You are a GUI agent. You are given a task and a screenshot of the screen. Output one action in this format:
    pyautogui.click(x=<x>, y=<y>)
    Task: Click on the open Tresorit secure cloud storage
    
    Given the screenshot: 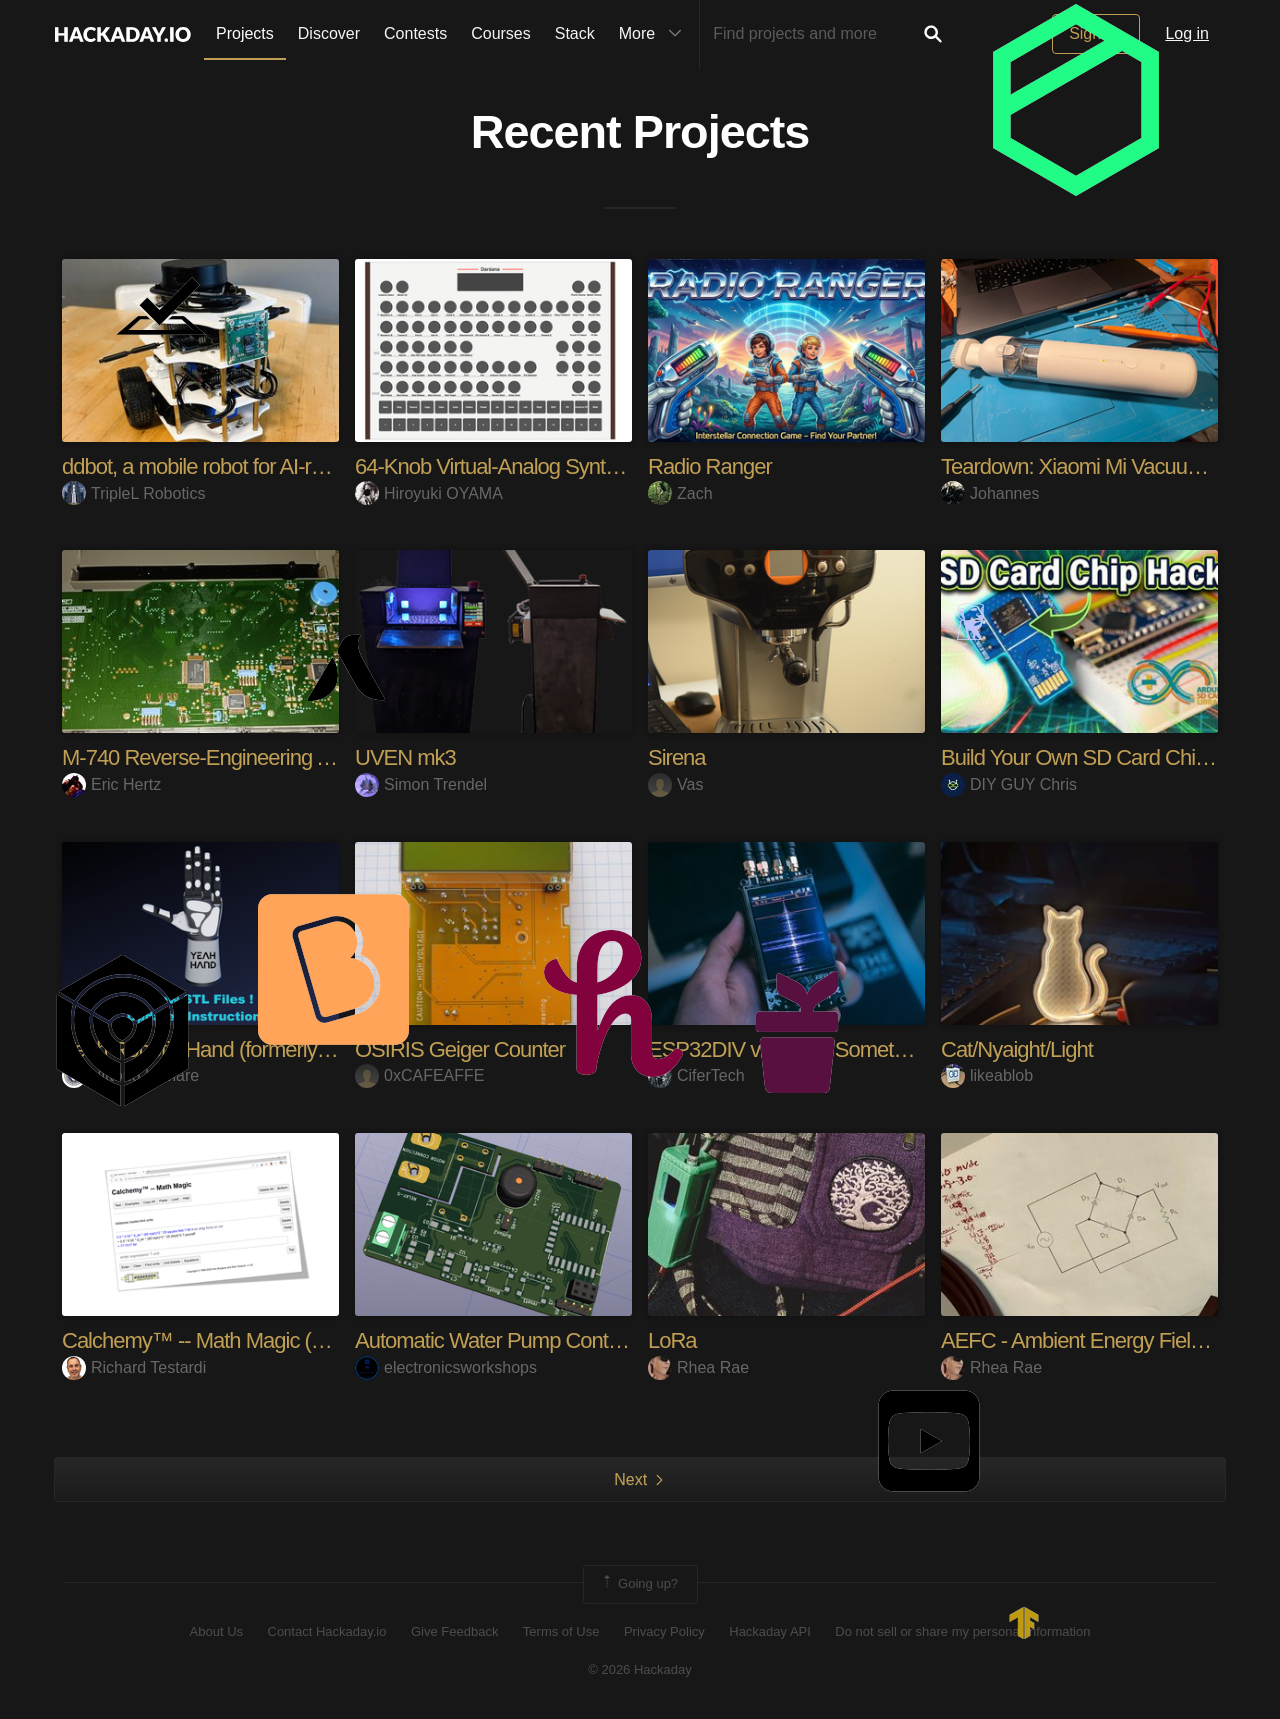 What is the action you would take?
    pyautogui.click(x=1076, y=100)
    